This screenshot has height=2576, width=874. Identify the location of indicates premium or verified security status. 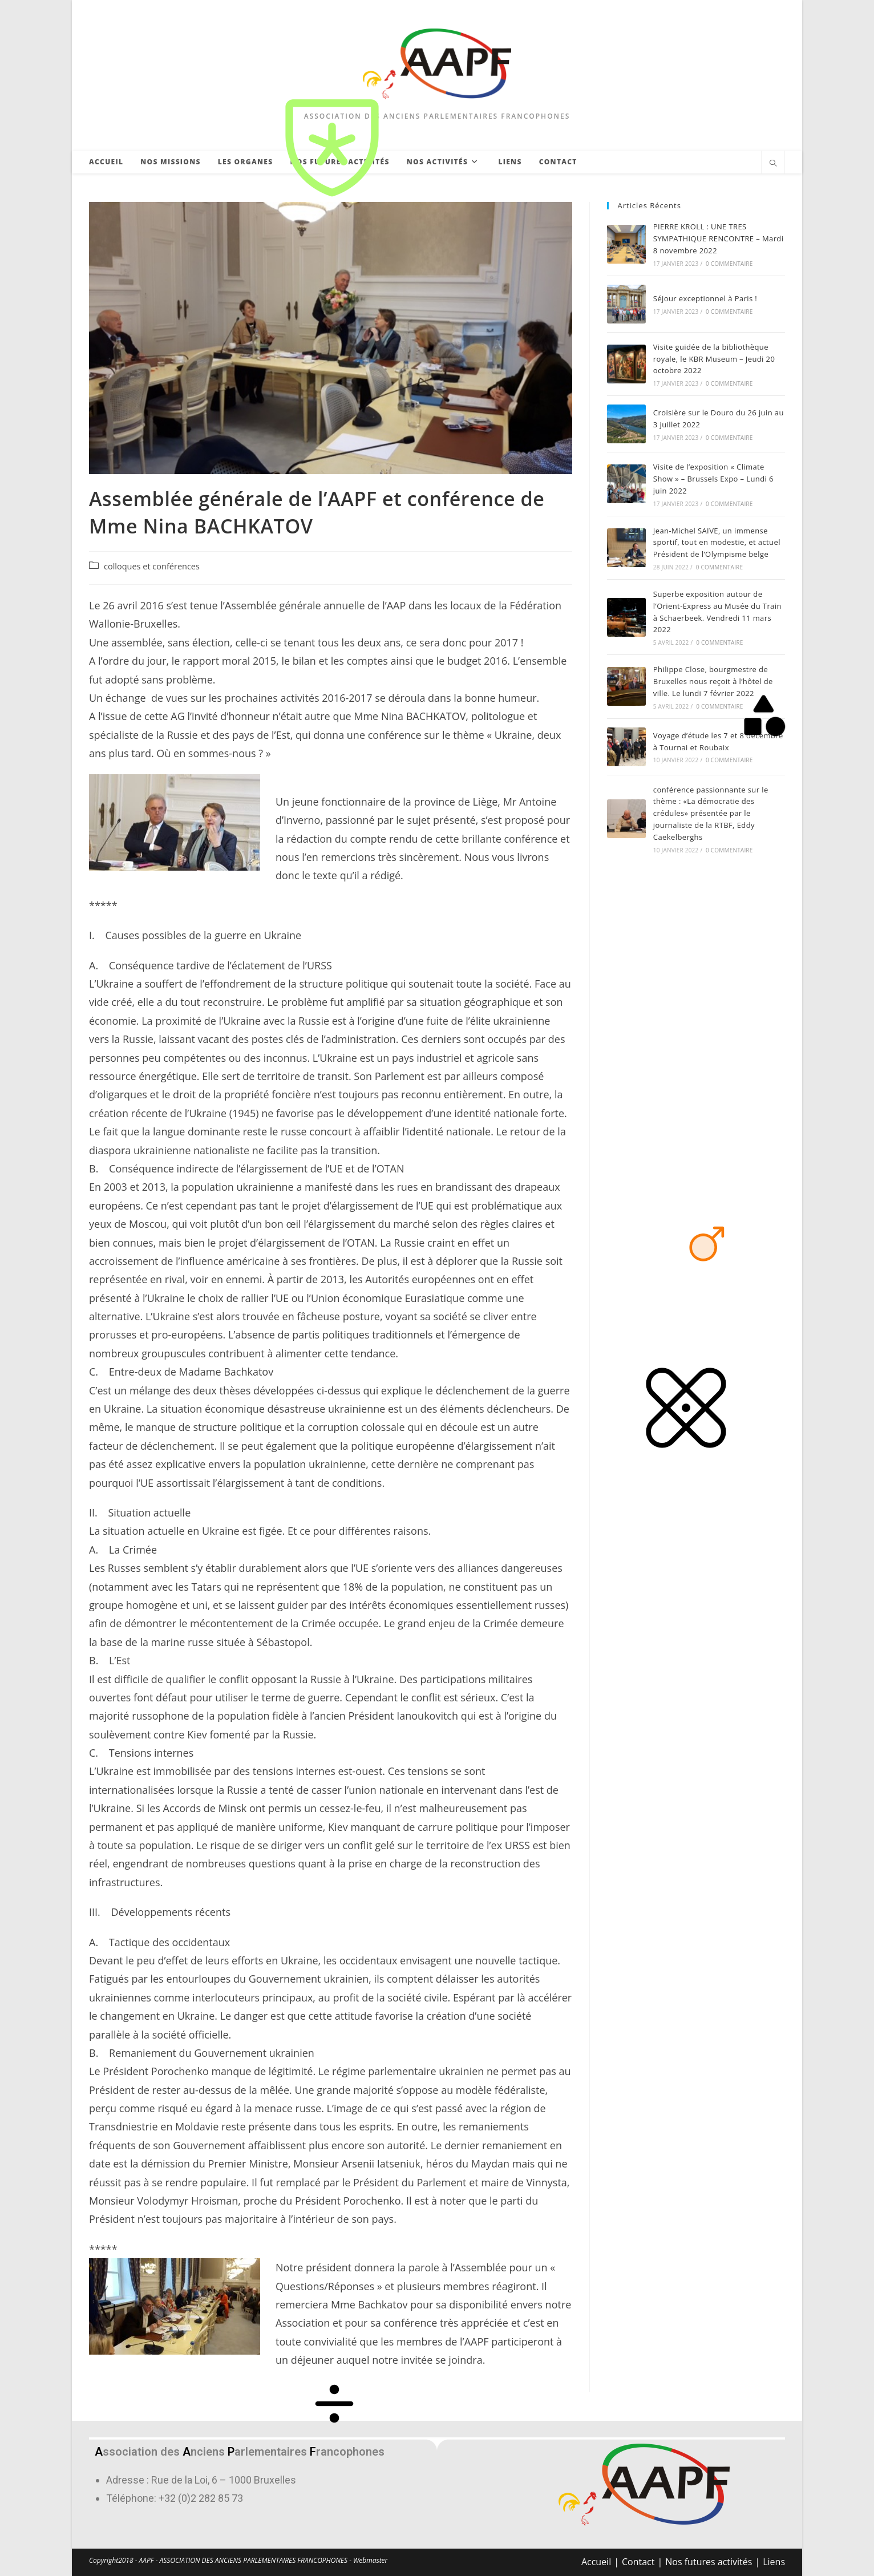
(332, 142).